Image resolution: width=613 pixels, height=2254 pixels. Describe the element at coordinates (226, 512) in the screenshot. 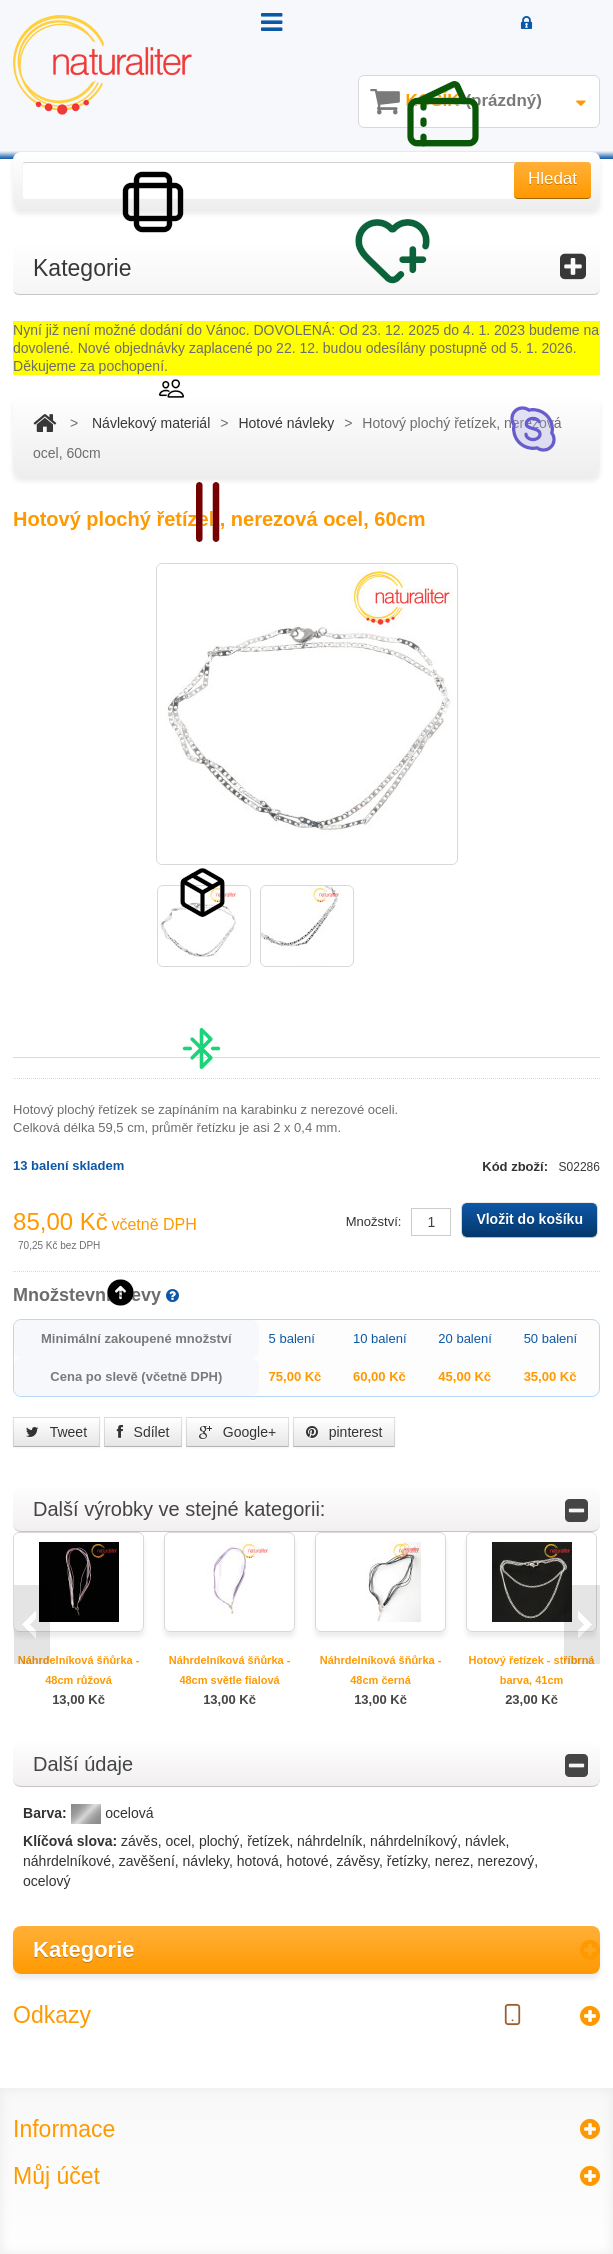

I see `indicates a count or tally of two` at that location.